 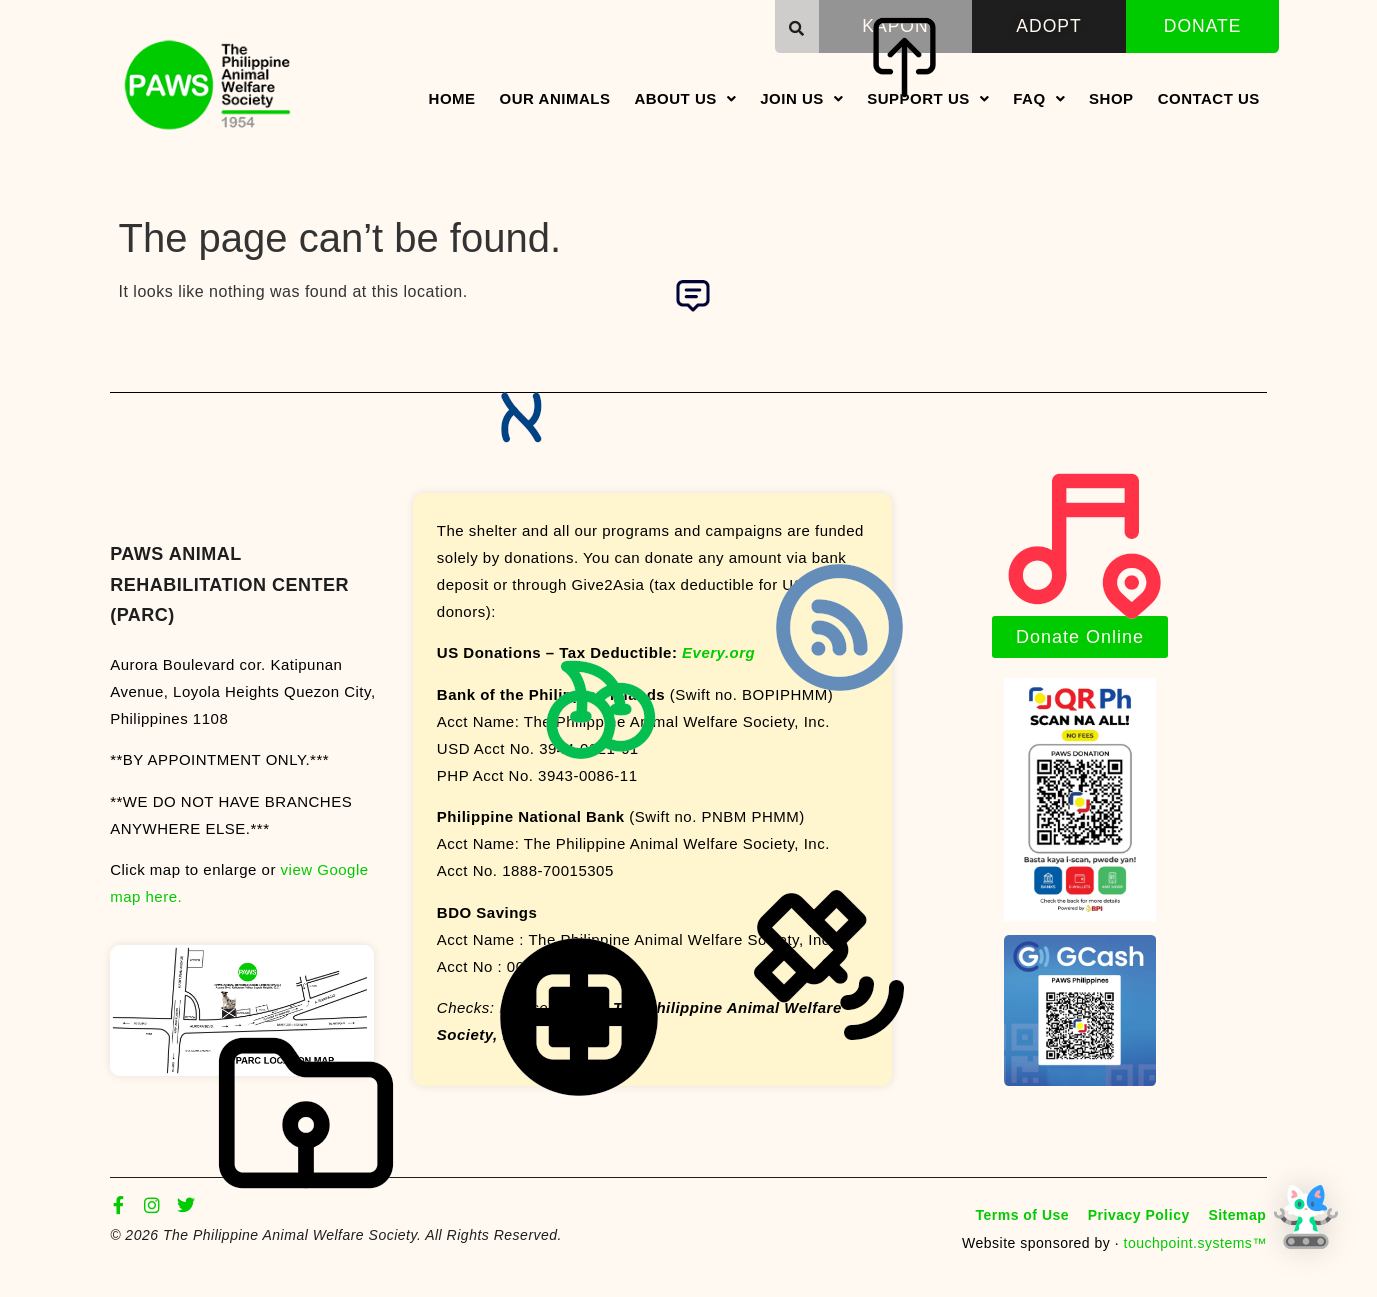 What do you see at coordinates (839, 627) in the screenshot?
I see `locate your airtag device` at bounding box center [839, 627].